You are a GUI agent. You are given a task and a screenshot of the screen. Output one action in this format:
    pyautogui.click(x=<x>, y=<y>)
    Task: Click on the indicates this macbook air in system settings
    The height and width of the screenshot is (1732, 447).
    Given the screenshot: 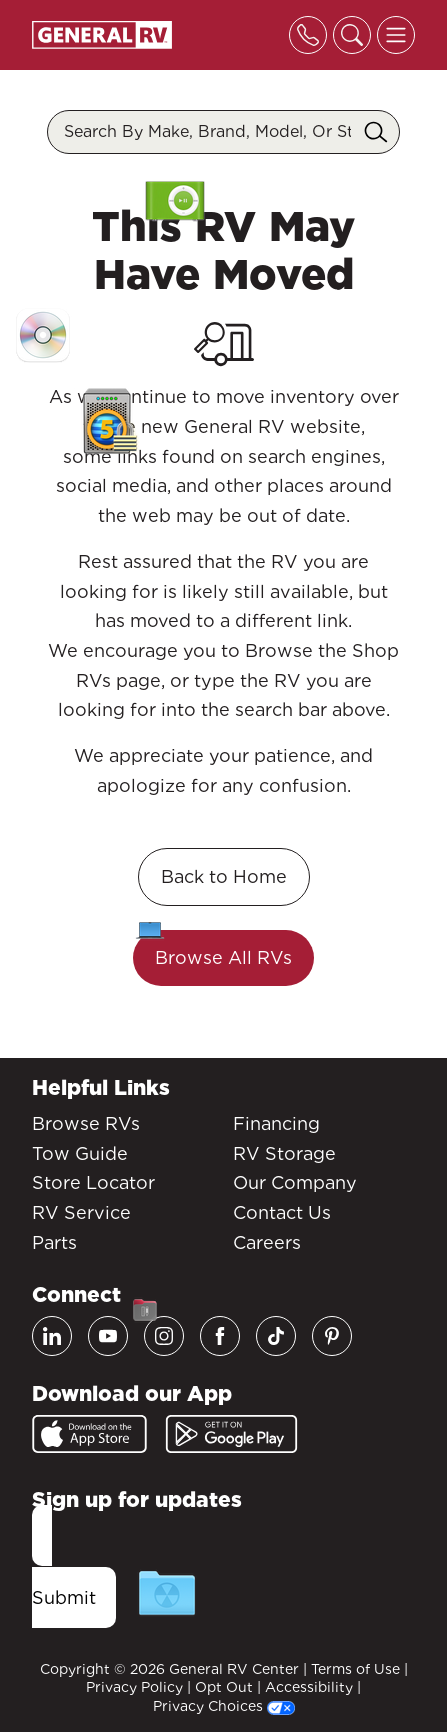 What is the action you would take?
    pyautogui.click(x=150, y=928)
    